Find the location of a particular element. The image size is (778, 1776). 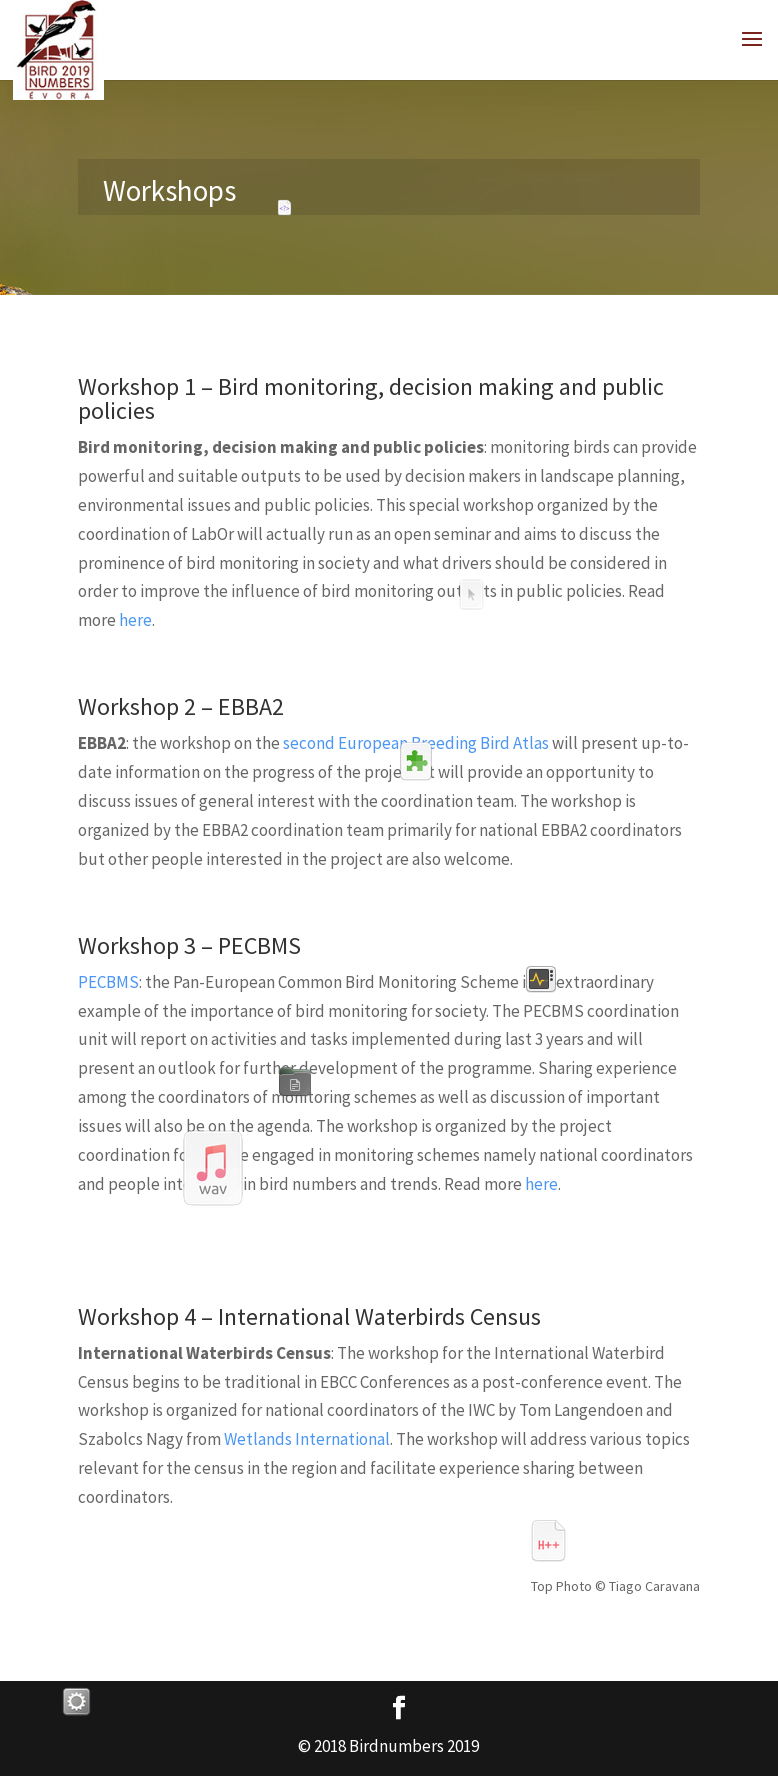

open your documents folder is located at coordinates (295, 1081).